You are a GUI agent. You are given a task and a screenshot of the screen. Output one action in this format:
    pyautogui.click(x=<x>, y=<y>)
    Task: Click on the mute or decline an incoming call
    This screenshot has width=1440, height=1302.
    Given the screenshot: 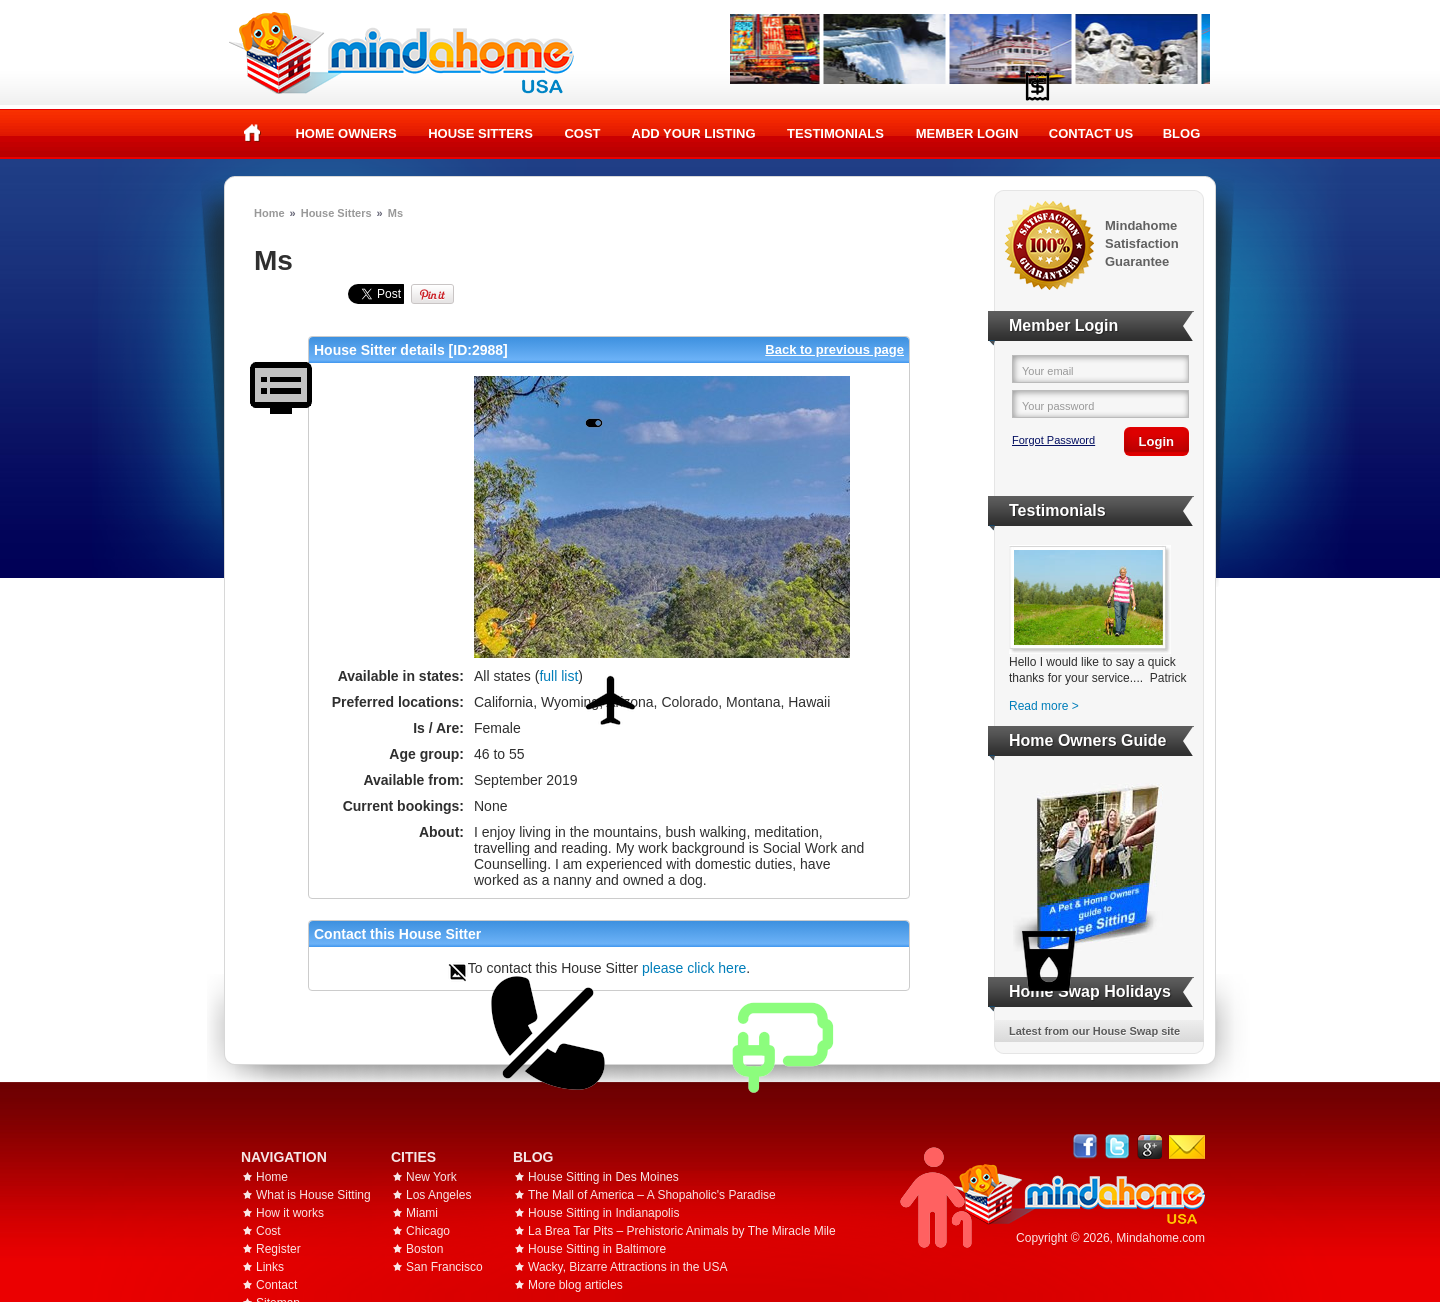 What is the action you would take?
    pyautogui.click(x=548, y=1033)
    